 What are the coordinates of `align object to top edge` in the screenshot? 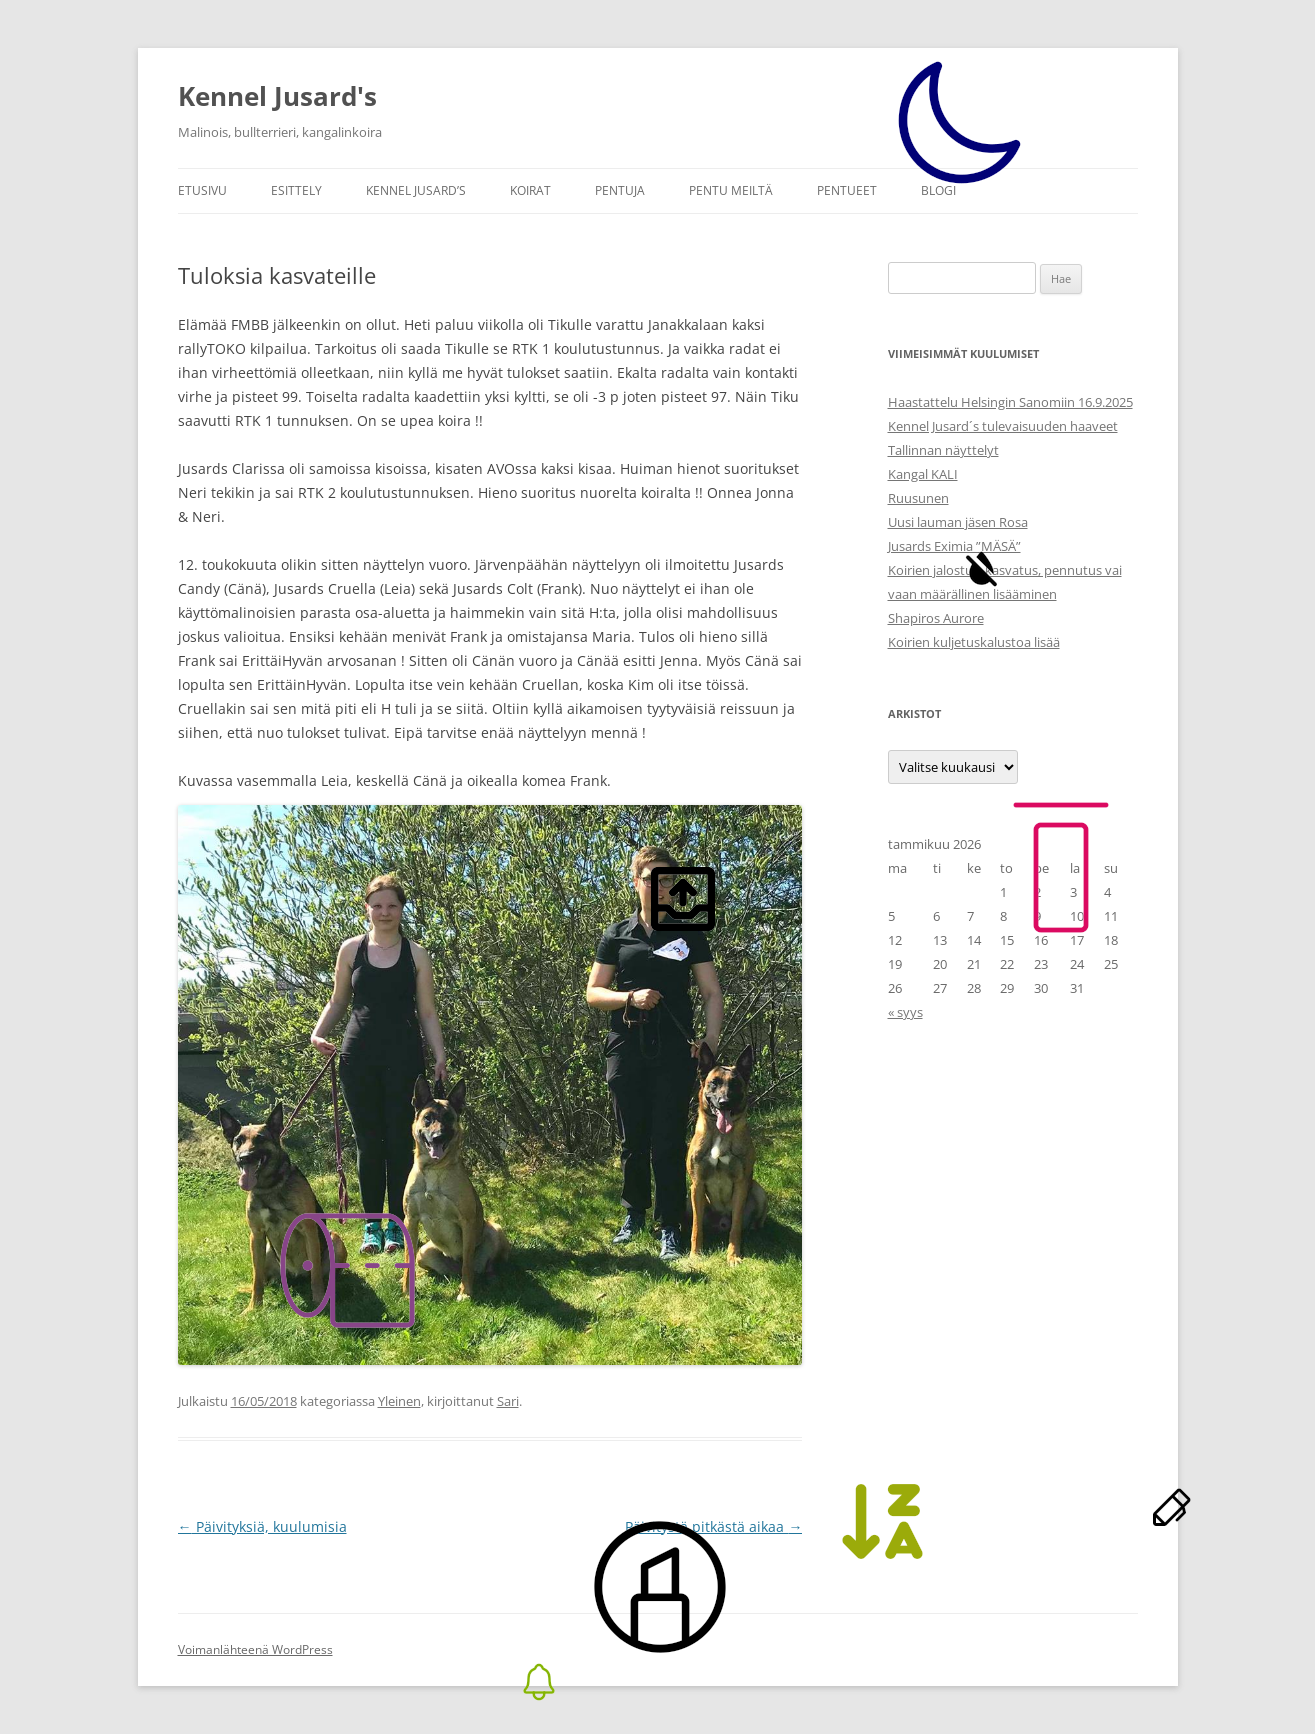 It's located at (1061, 865).